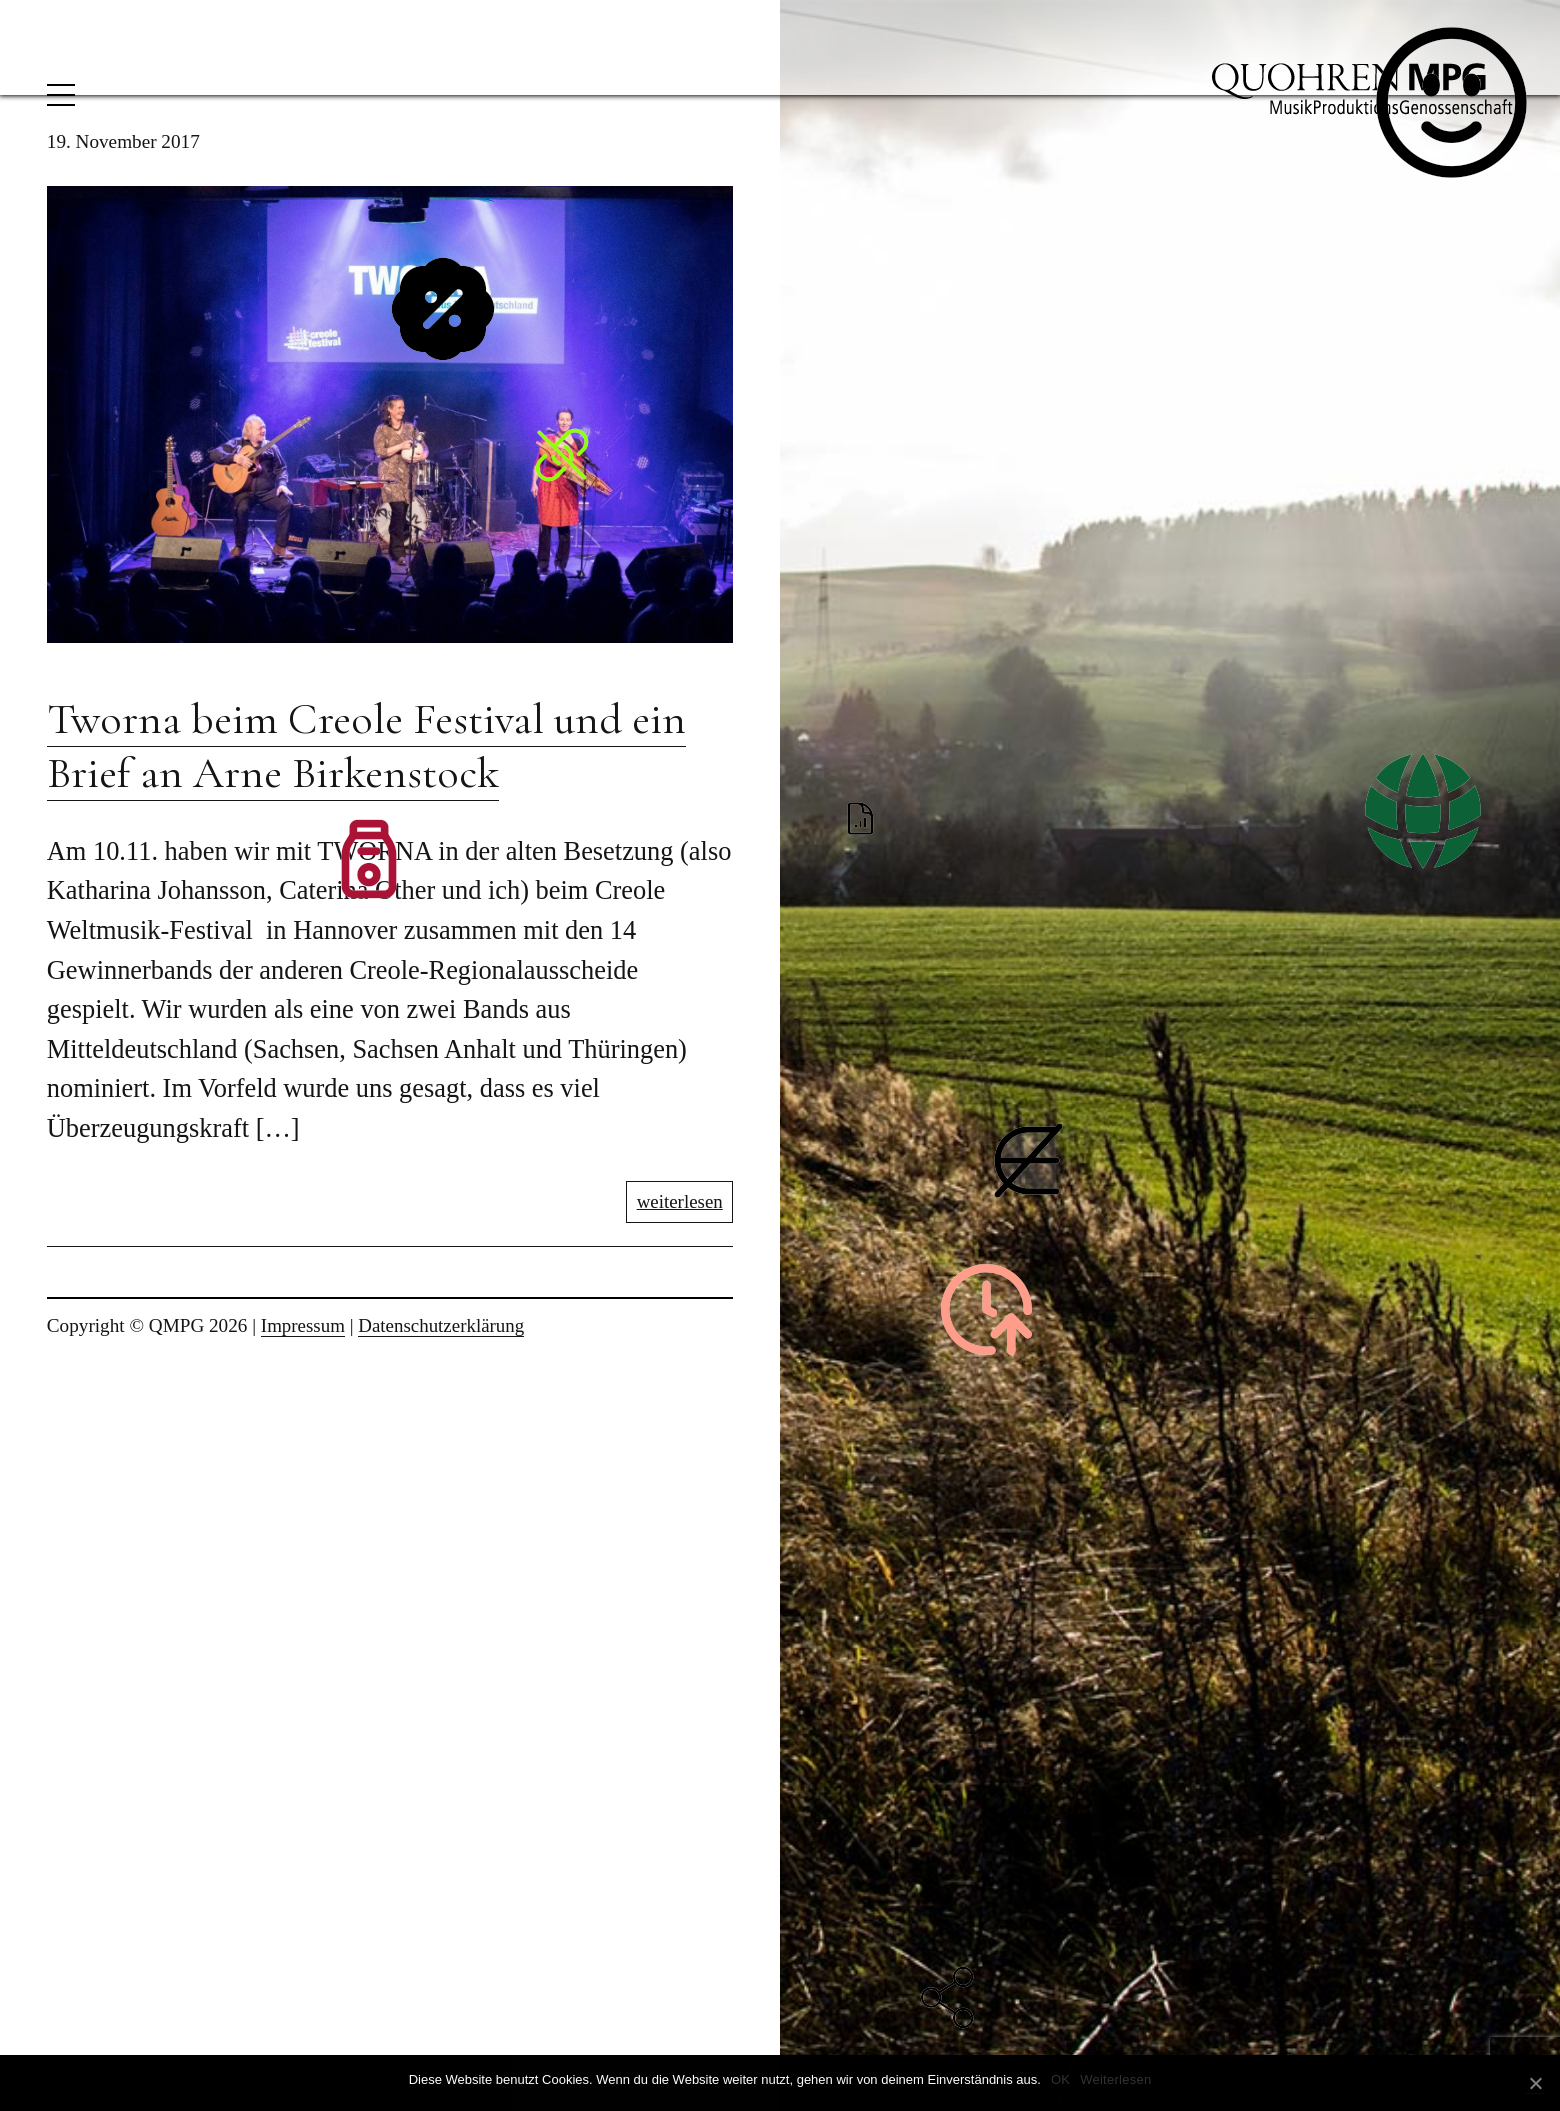 The height and width of the screenshot is (2111, 1560). What do you see at coordinates (443, 309) in the screenshot?
I see `view available discounts or promotions` at bounding box center [443, 309].